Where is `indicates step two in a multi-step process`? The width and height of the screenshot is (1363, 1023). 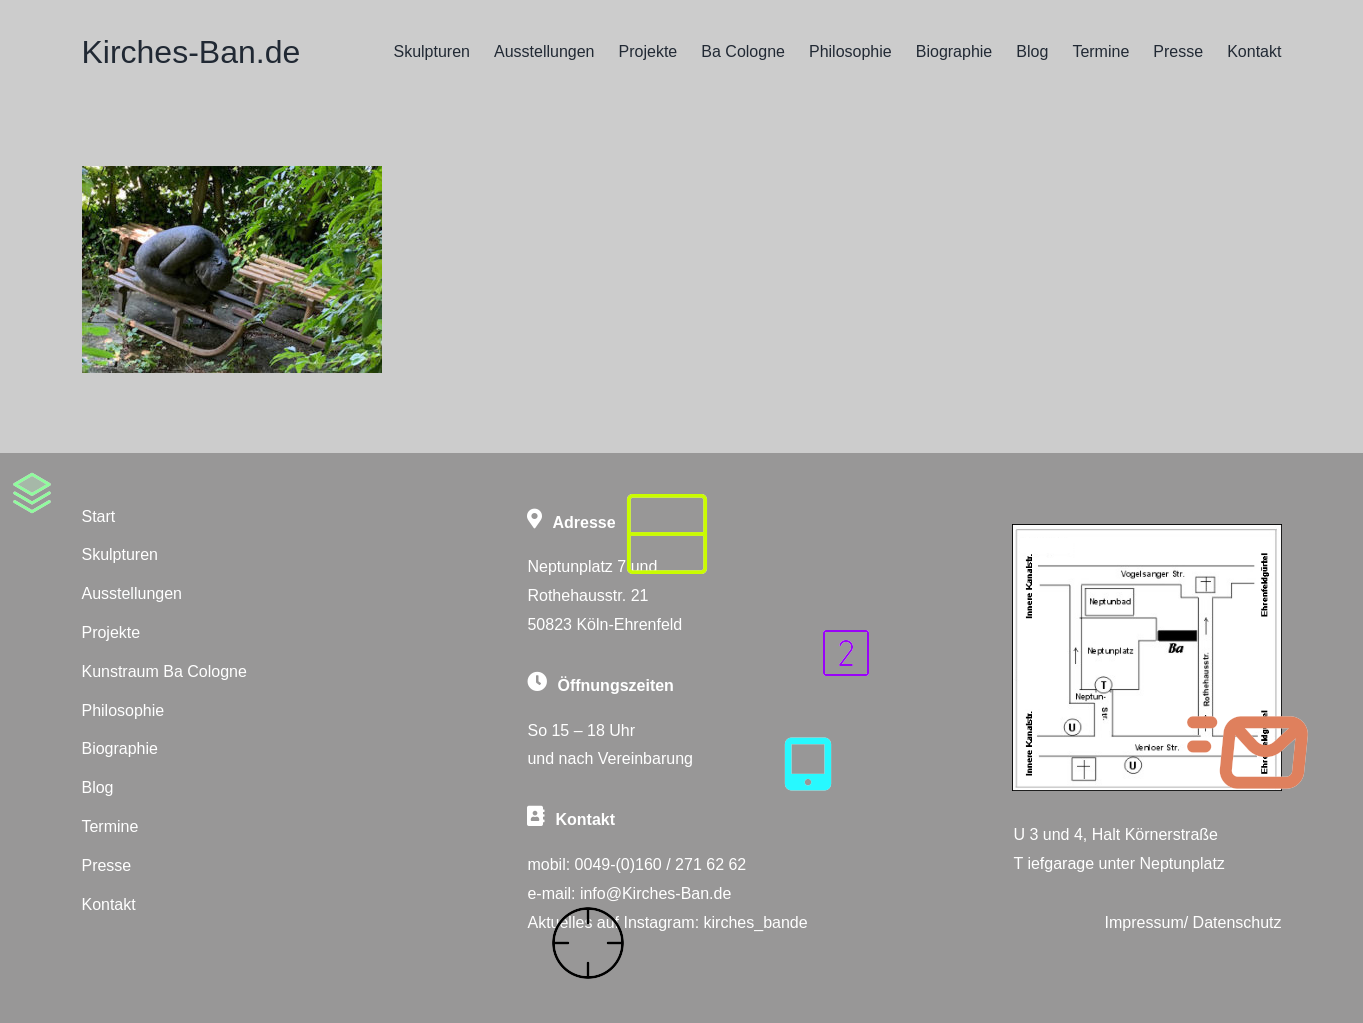
indicates step two in a multi-step process is located at coordinates (846, 653).